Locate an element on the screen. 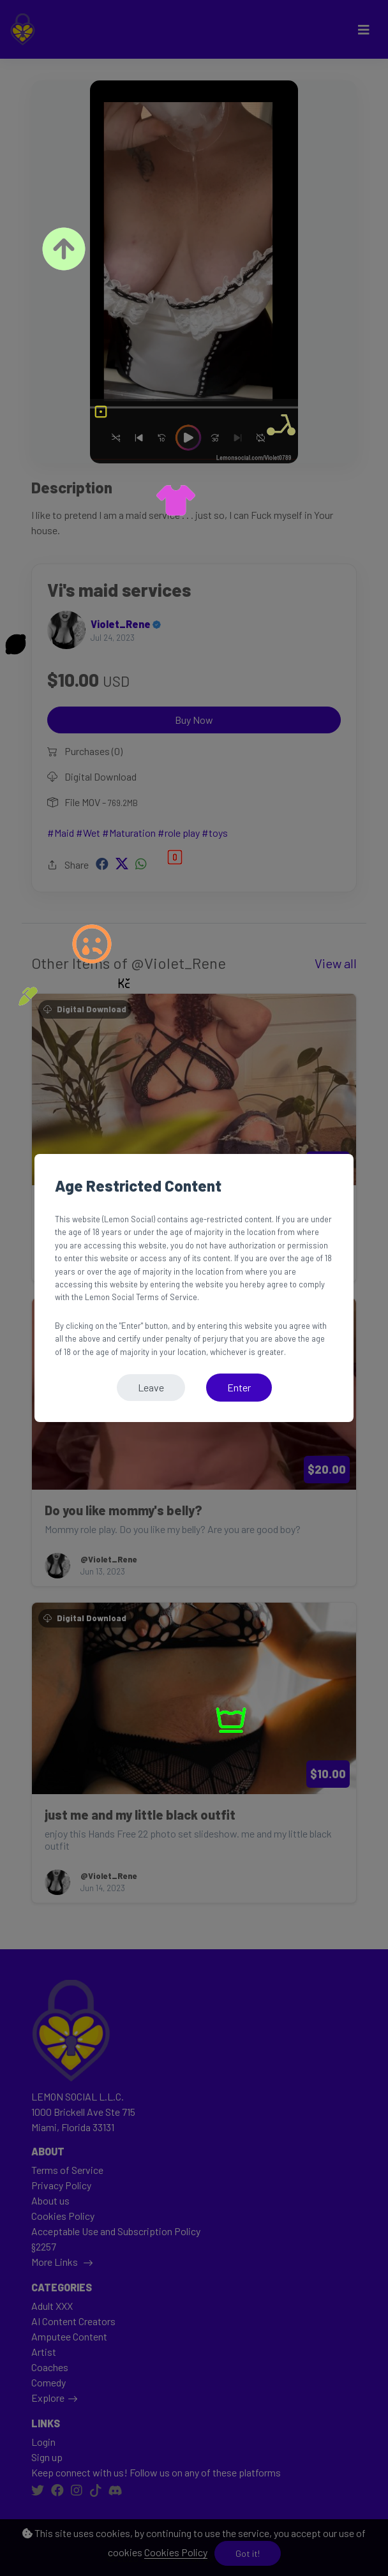  indicates citrus or lemon flavor is located at coordinates (15, 644).